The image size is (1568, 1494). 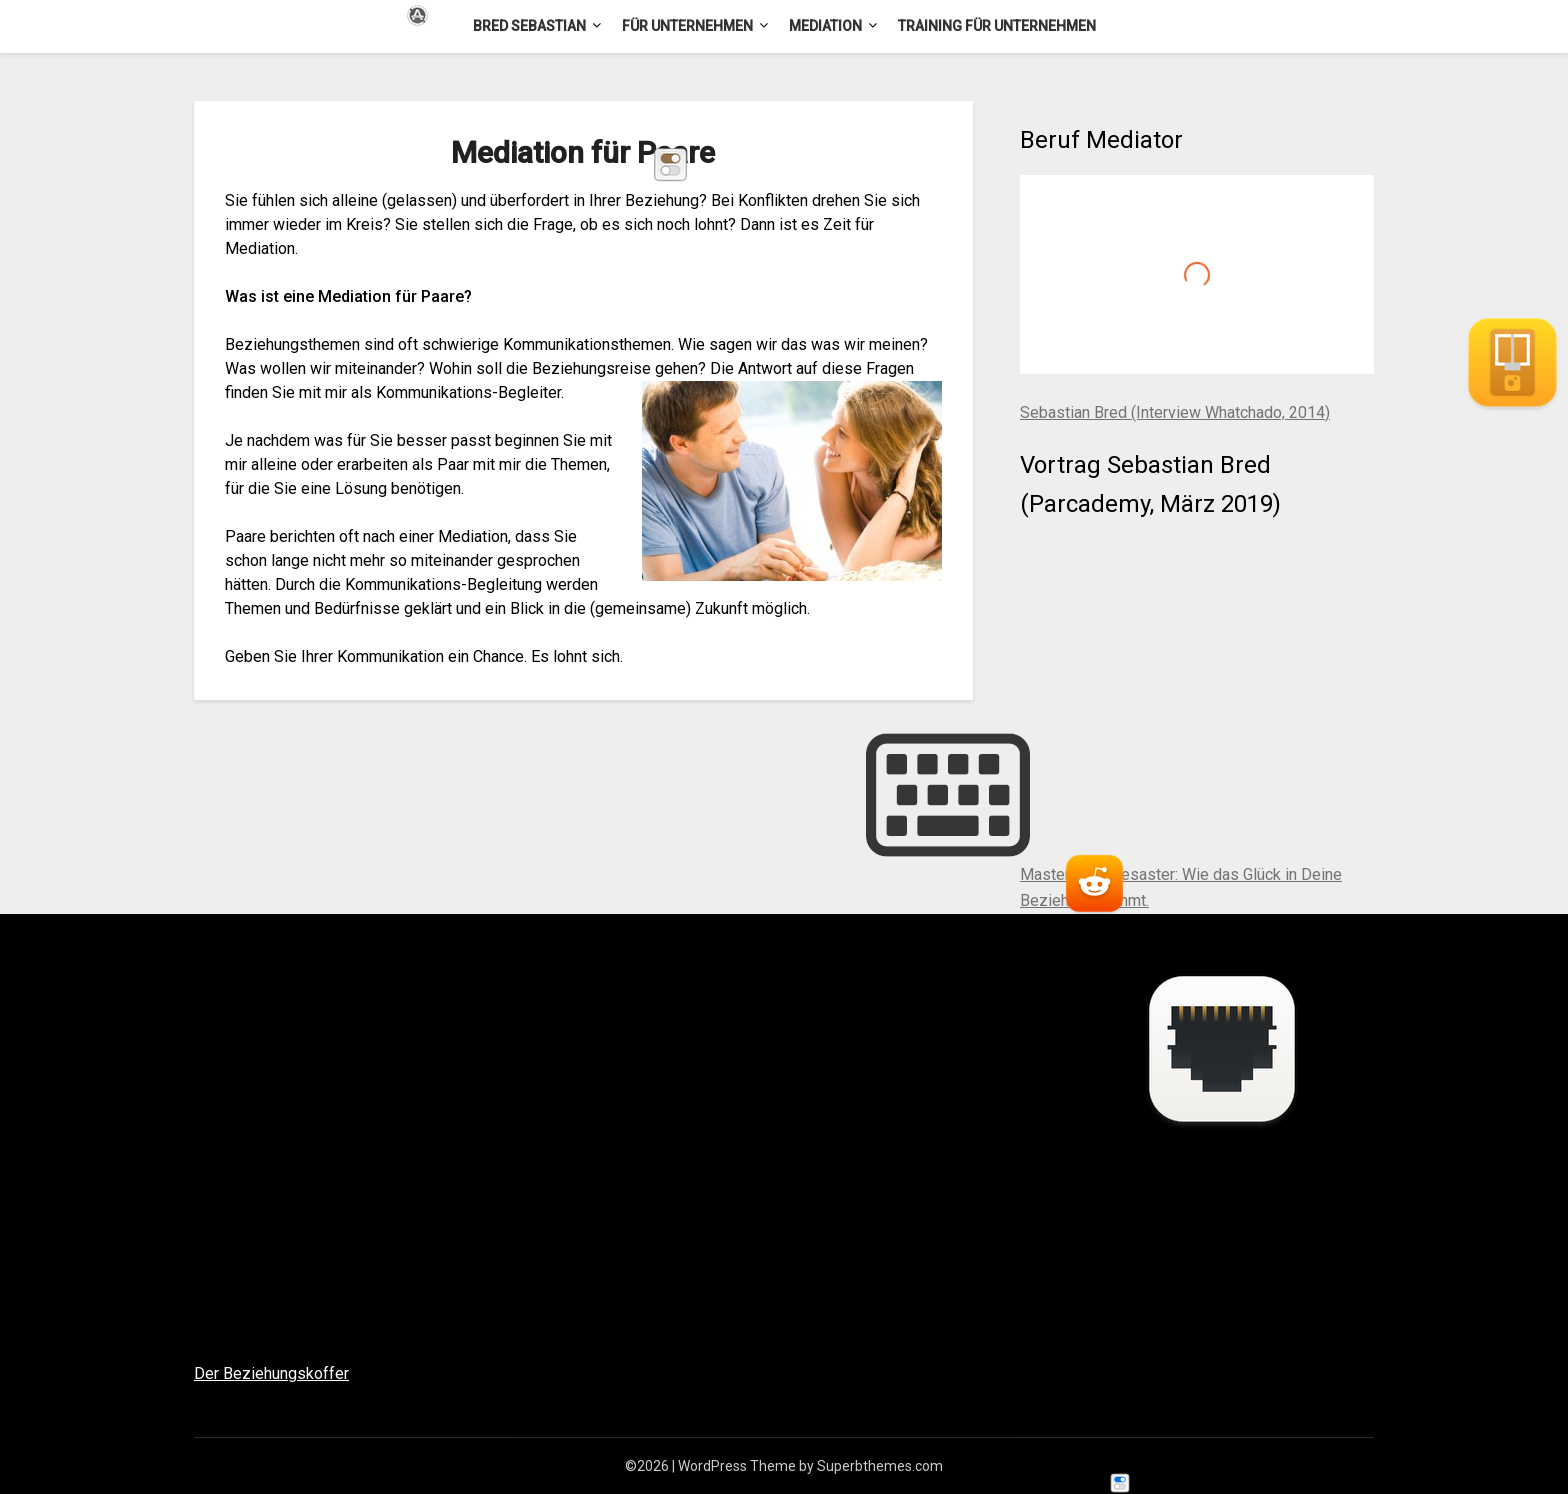 I want to click on open the Reddit app, so click(x=1094, y=883).